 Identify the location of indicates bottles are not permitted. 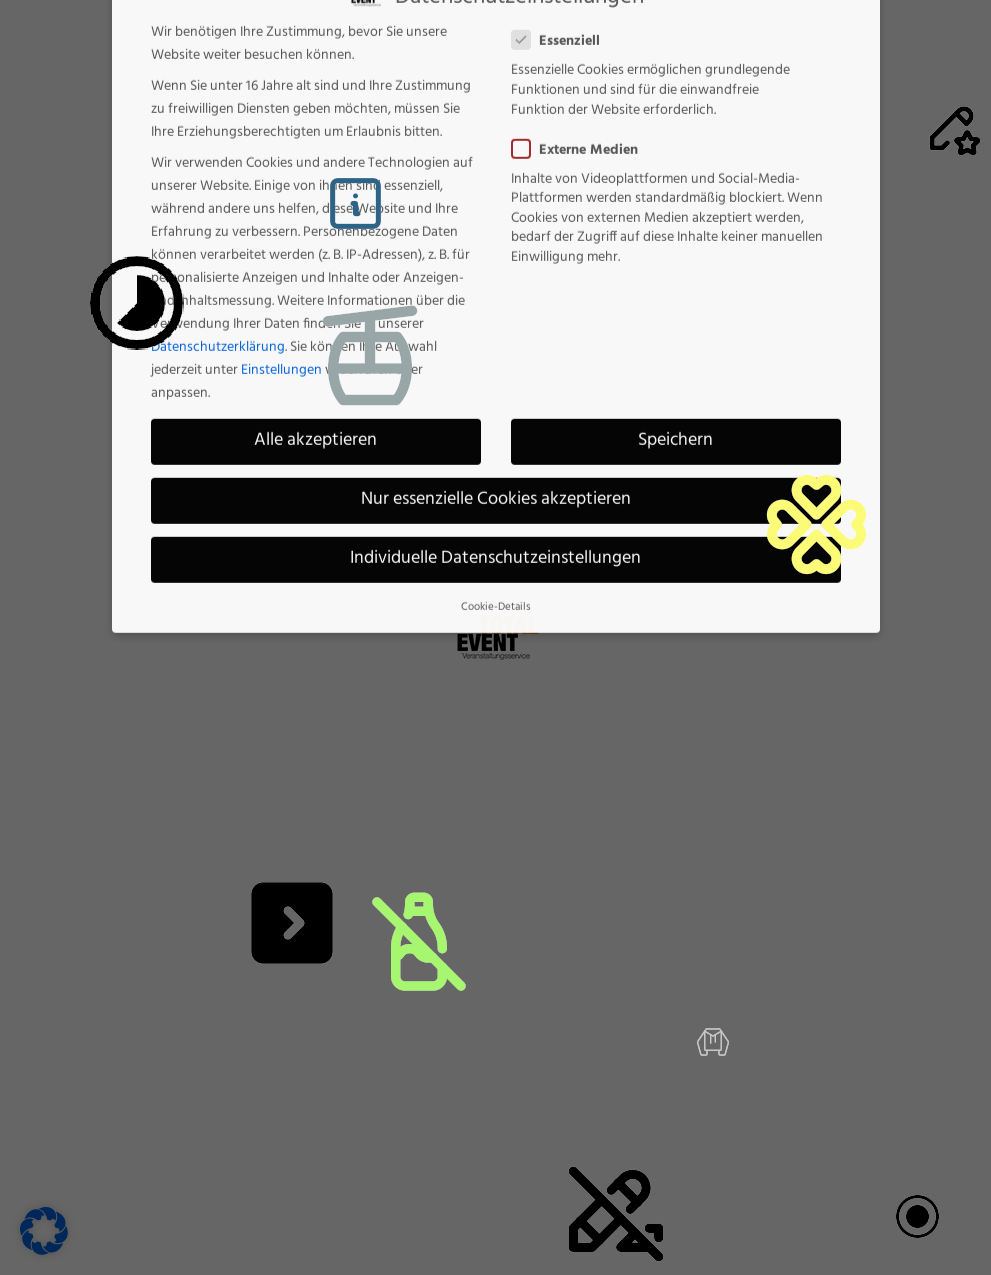
(419, 944).